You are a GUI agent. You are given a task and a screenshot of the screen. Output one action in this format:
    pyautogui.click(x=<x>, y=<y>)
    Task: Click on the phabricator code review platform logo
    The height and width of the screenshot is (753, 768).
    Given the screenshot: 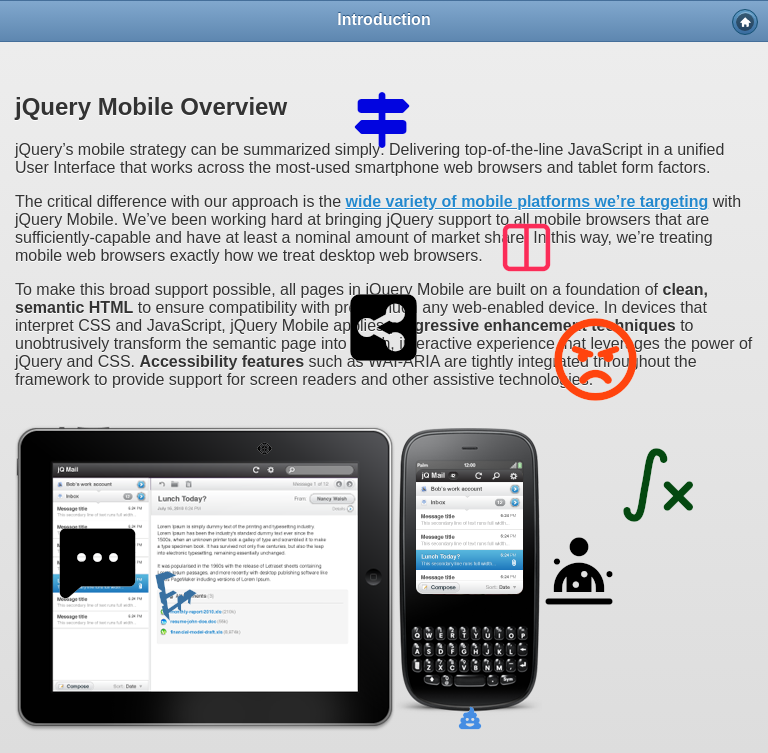 What is the action you would take?
    pyautogui.click(x=264, y=448)
    